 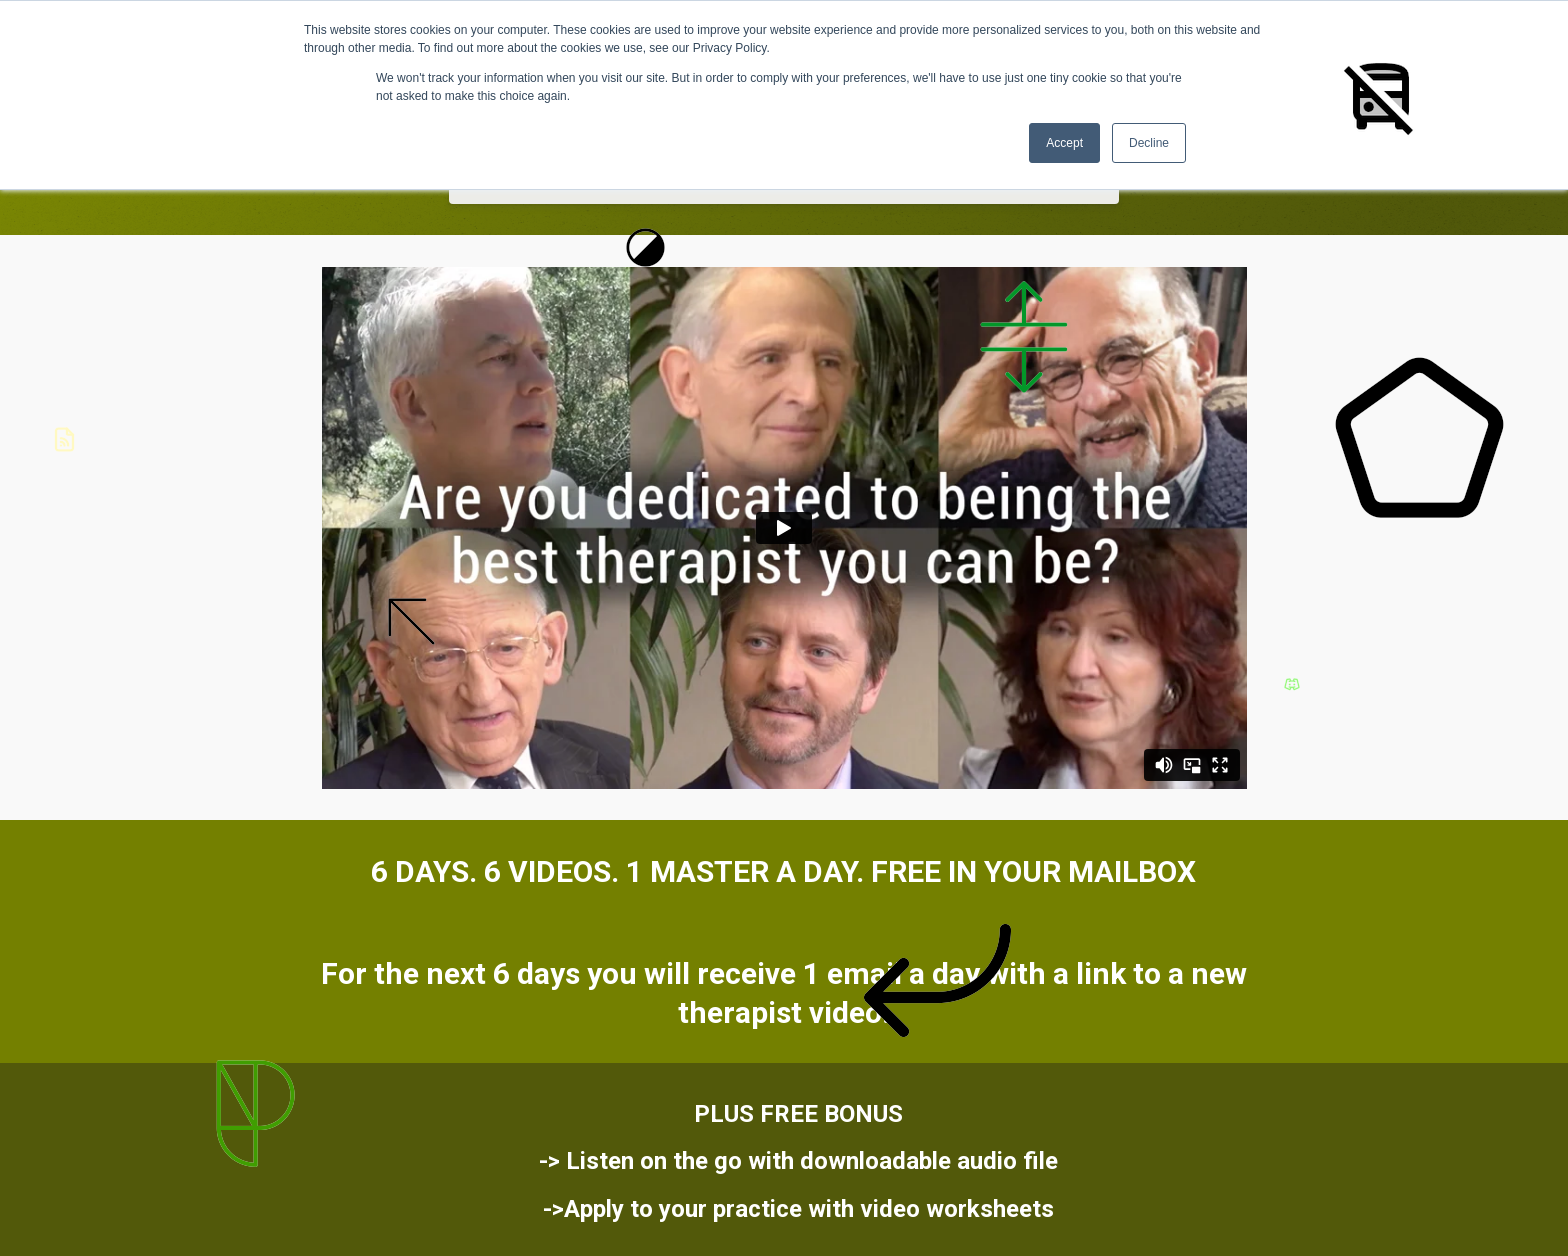 What do you see at coordinates (1381, 98) in the screenshot?
I see `indicates transfers are not available at this stop` at bounding box center [1381, 98].